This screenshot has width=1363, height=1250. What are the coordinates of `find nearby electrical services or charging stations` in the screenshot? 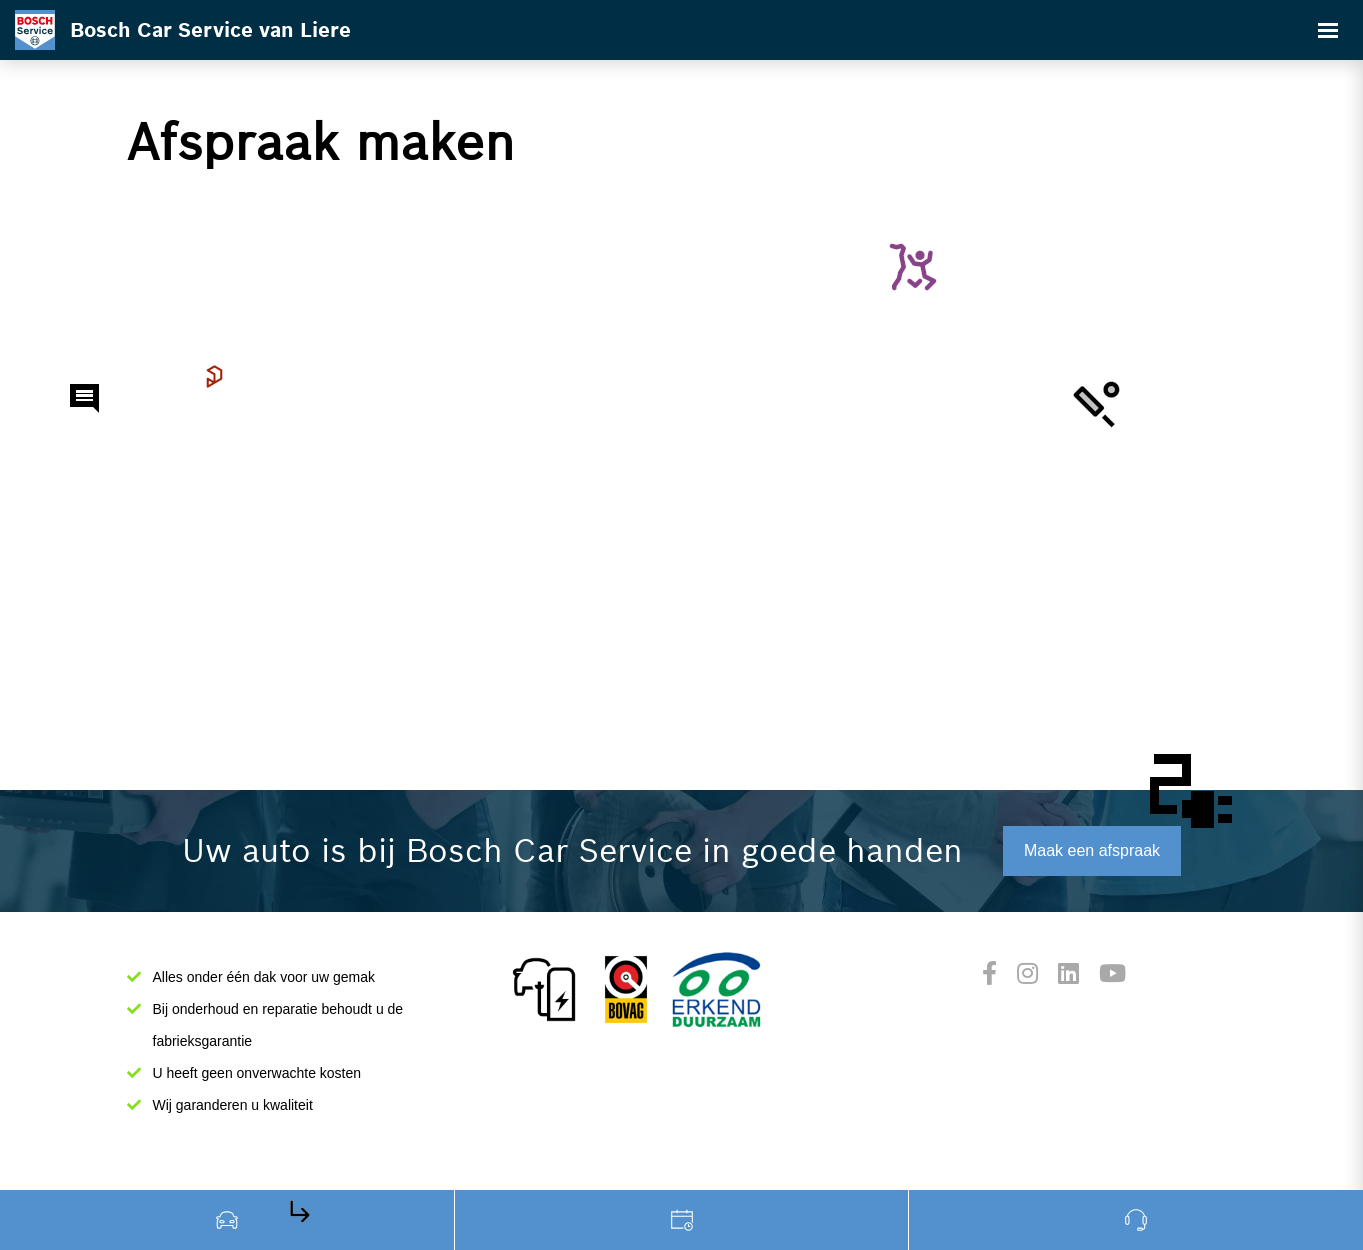 It's located at (1191, 791).